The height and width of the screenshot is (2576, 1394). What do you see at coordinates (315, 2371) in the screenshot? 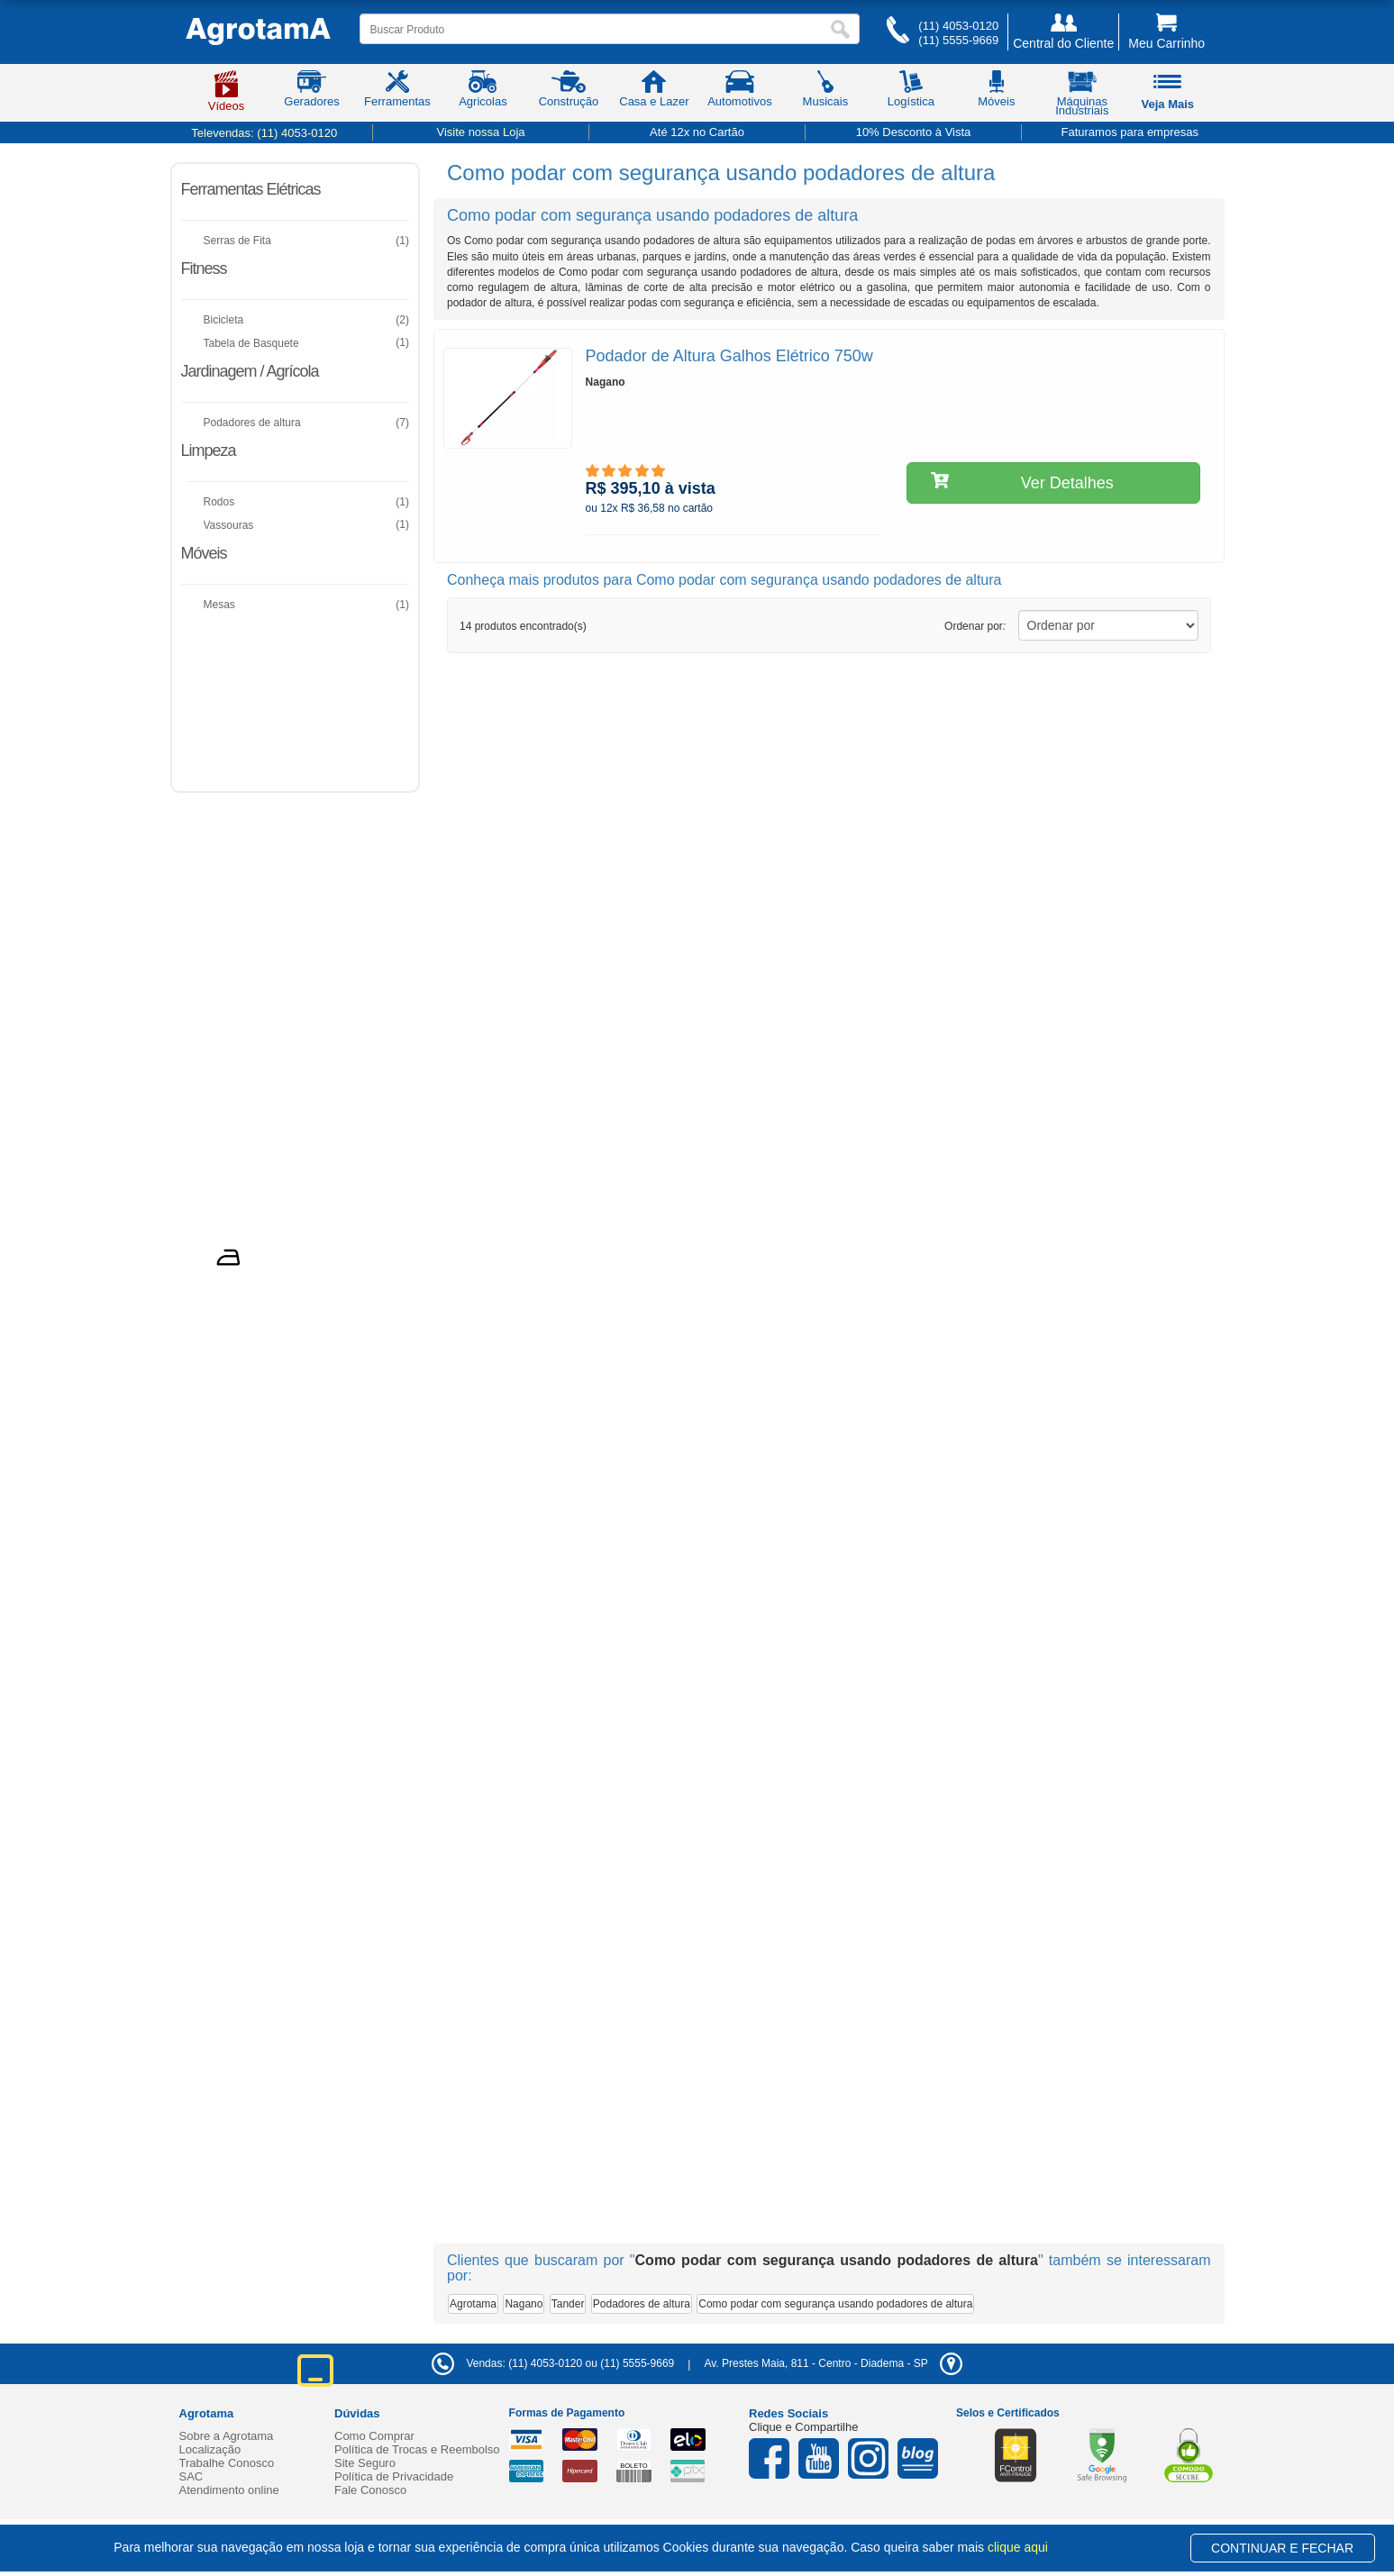
I see `switch to landscape mode` at bounding box center [315, 2371].